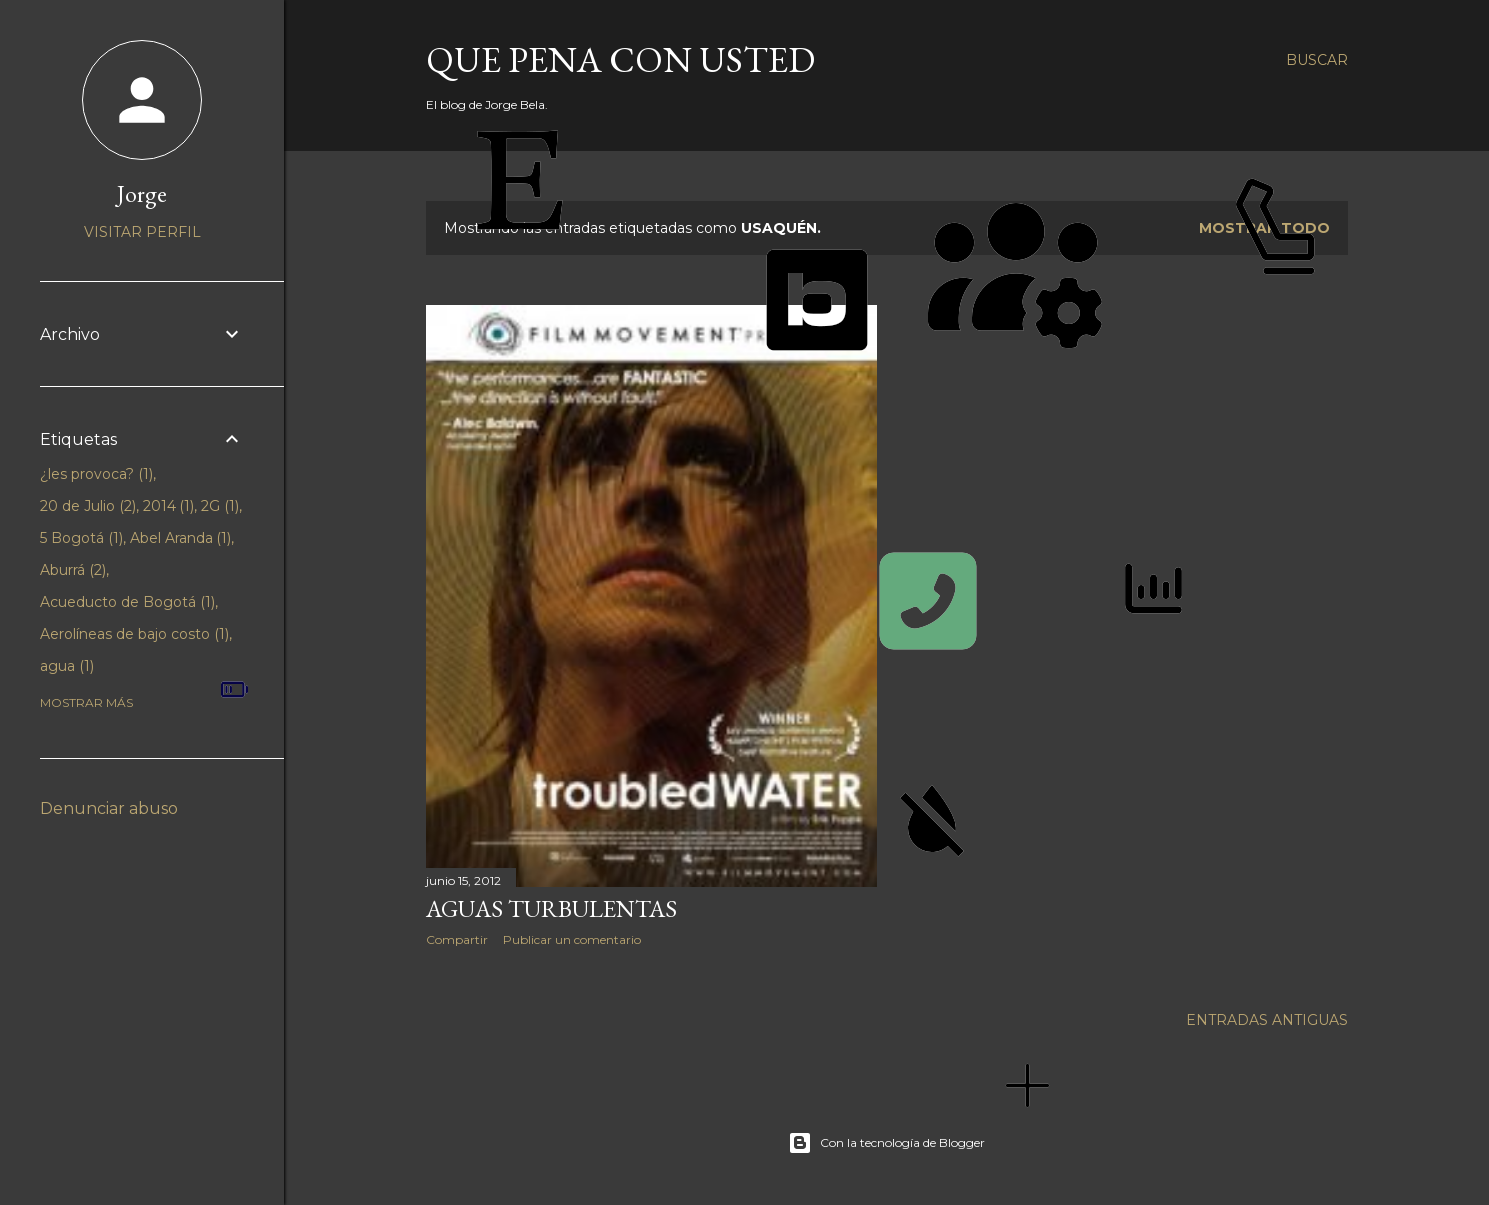 The height and width of the screenshot is (1205, 1489). Describe the element at coordinates (932, 820) in the screenshot. I see `reset or clear color formatting` at that location.